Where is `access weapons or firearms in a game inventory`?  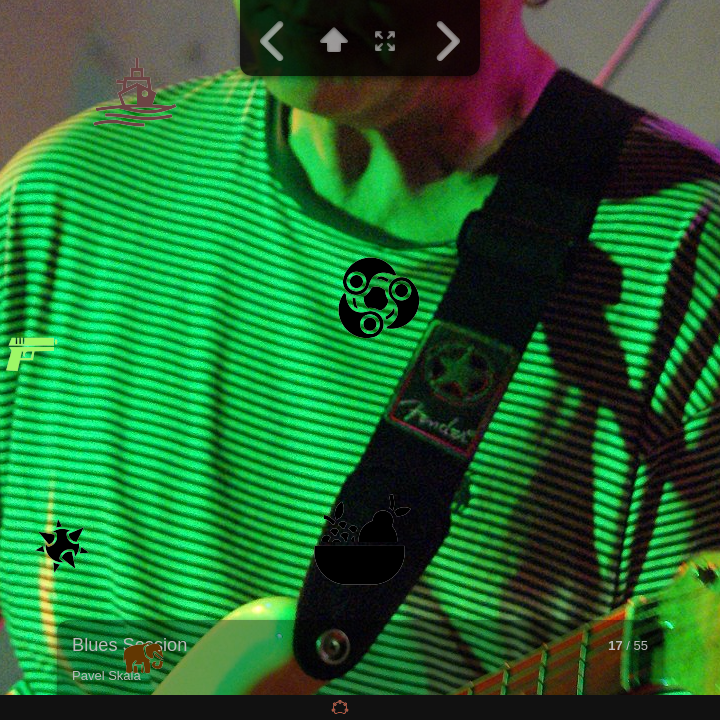 access weapons or firearms in a game inventory is located at coordinates (31, 353).